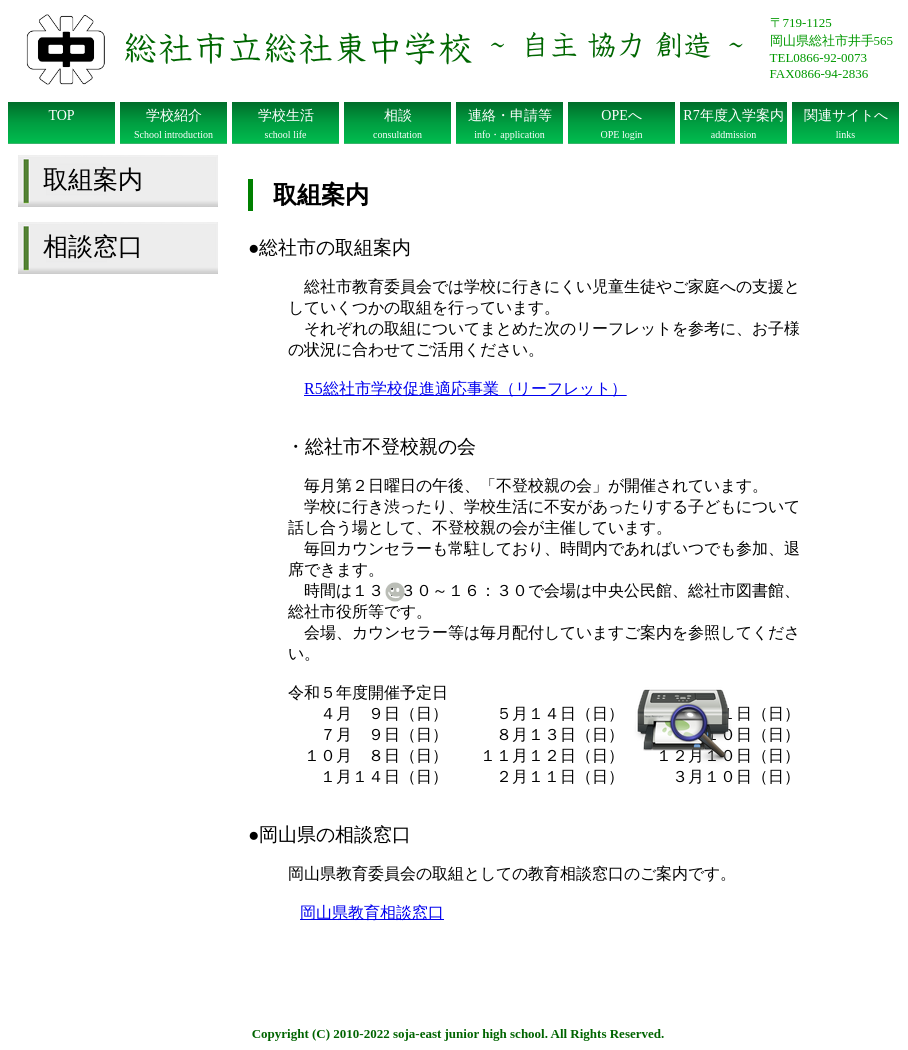 This screenshot has width=908, height=1050. I want to click on insert smirking emoji in message, so click(395, 592).